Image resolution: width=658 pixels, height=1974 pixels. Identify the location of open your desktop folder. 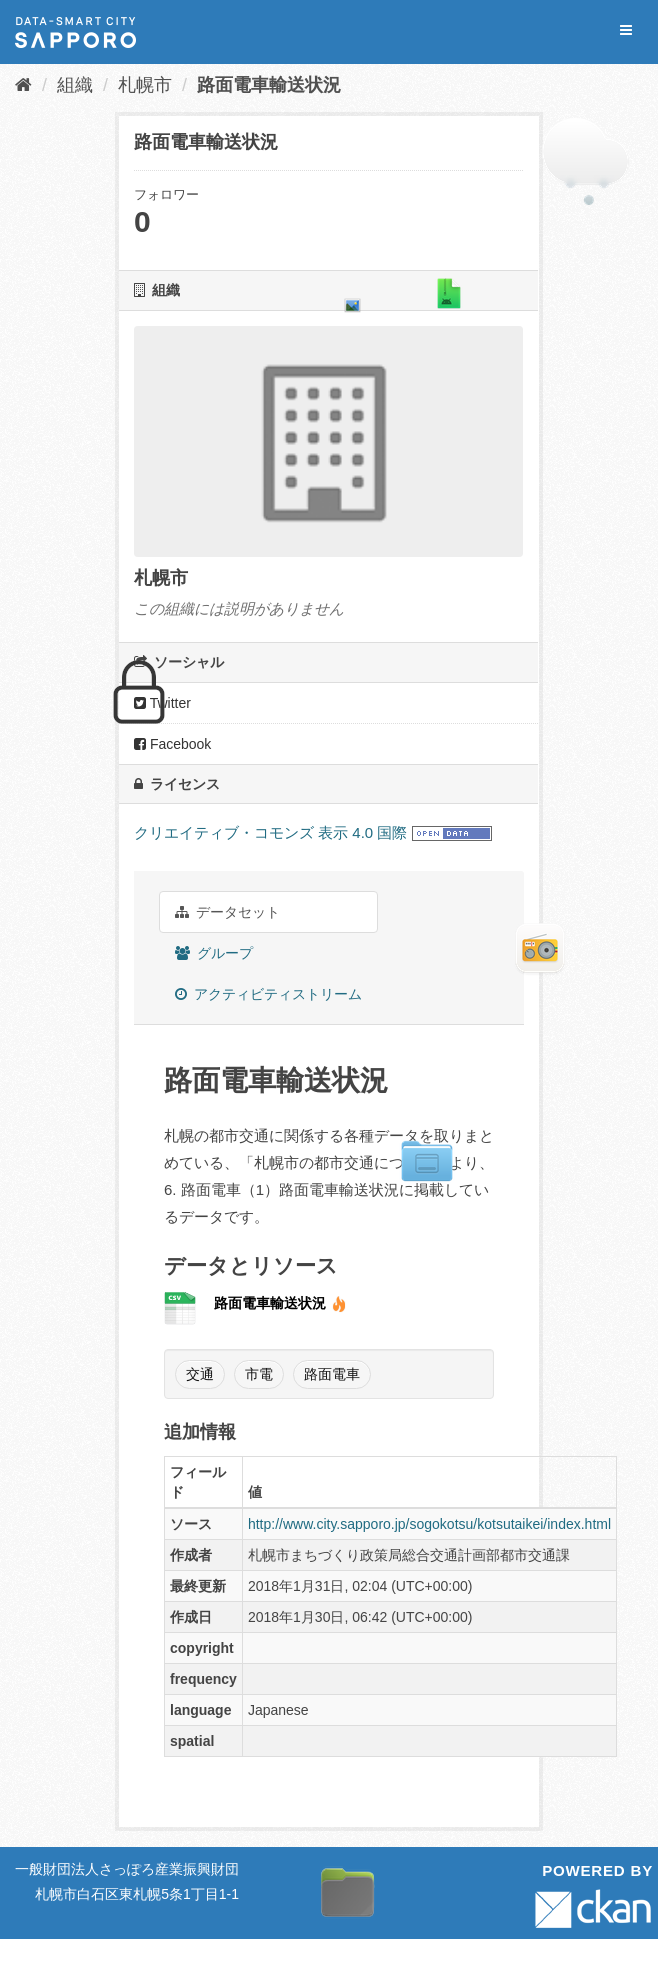
(427, 1161).